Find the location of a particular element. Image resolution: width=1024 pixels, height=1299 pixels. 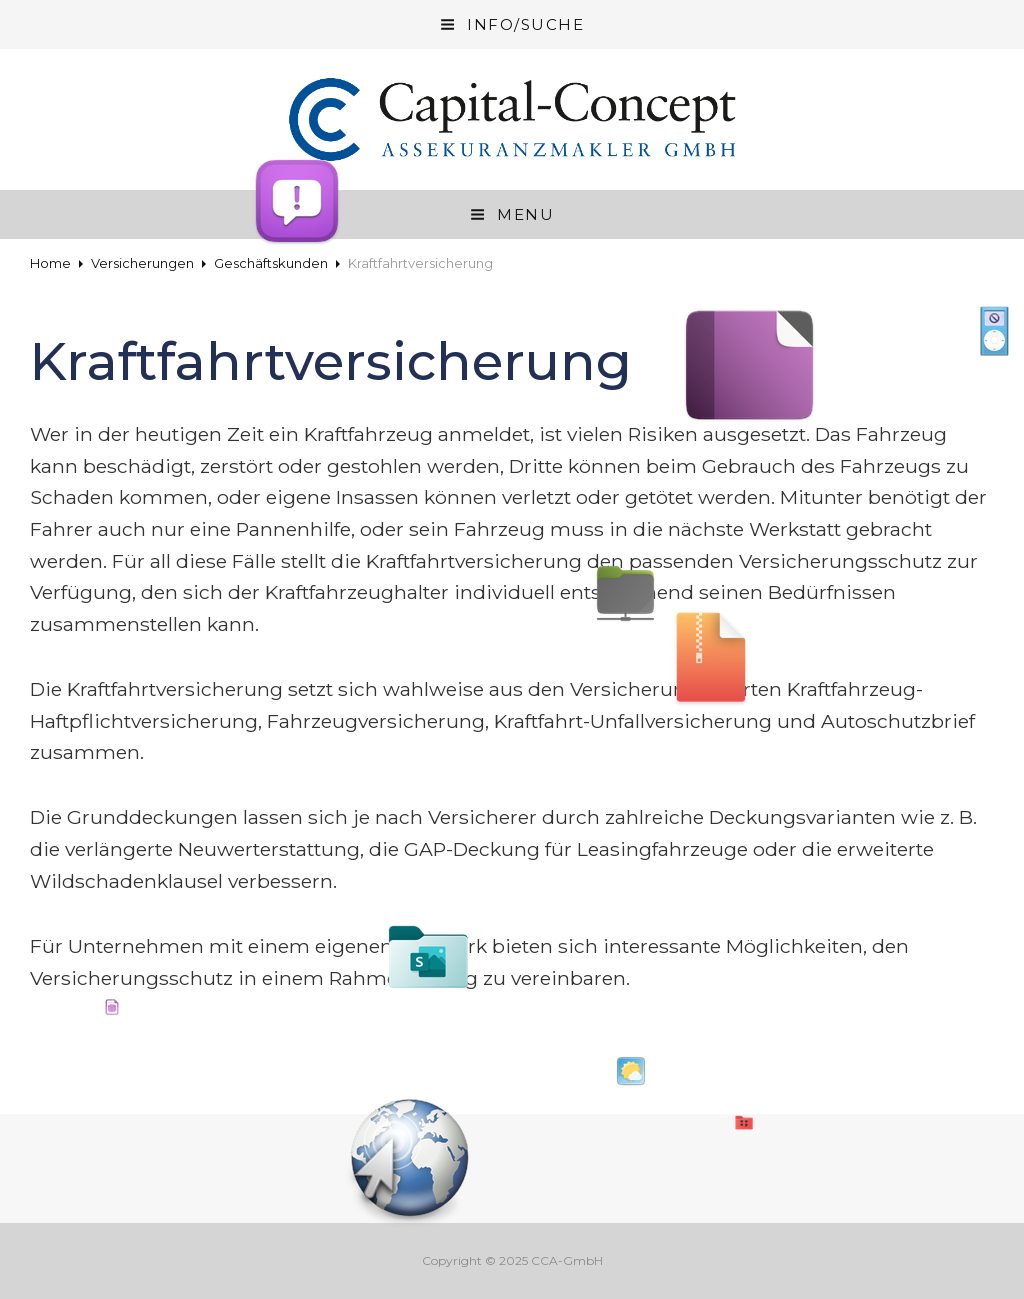

submit feedback about file syncing issues is located at coordinates (297, 201).